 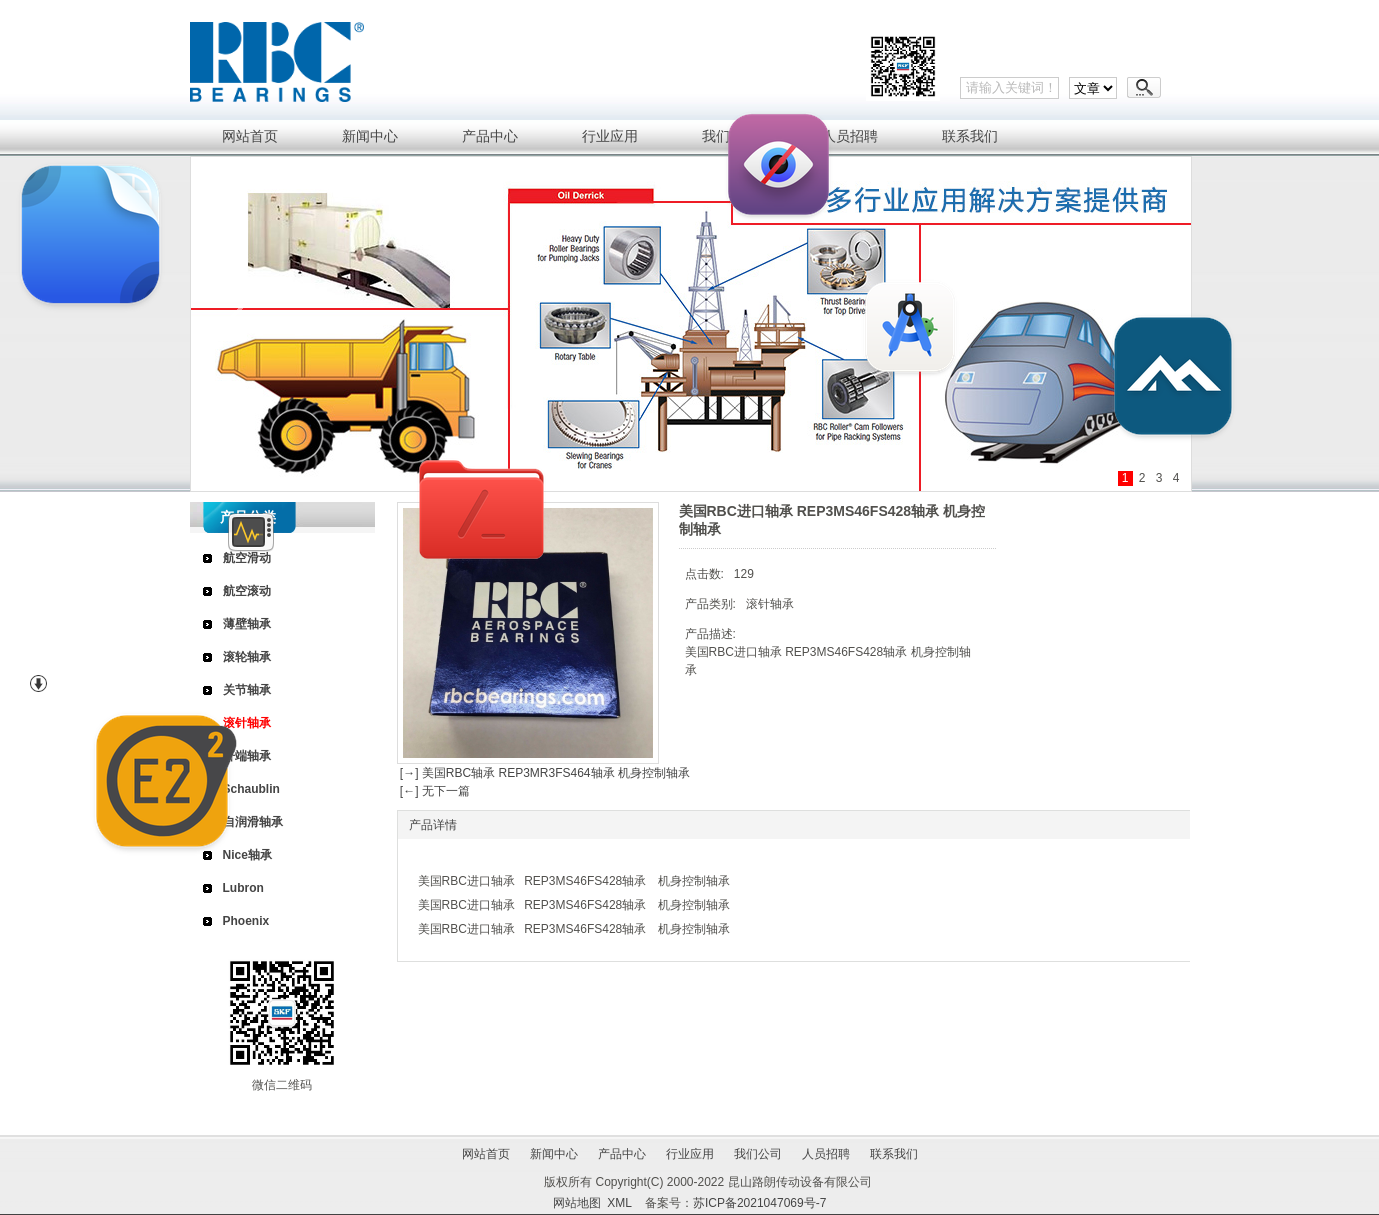 I want to click on launch Half-Life 2: Episode 2, so click(x=162, y=781).